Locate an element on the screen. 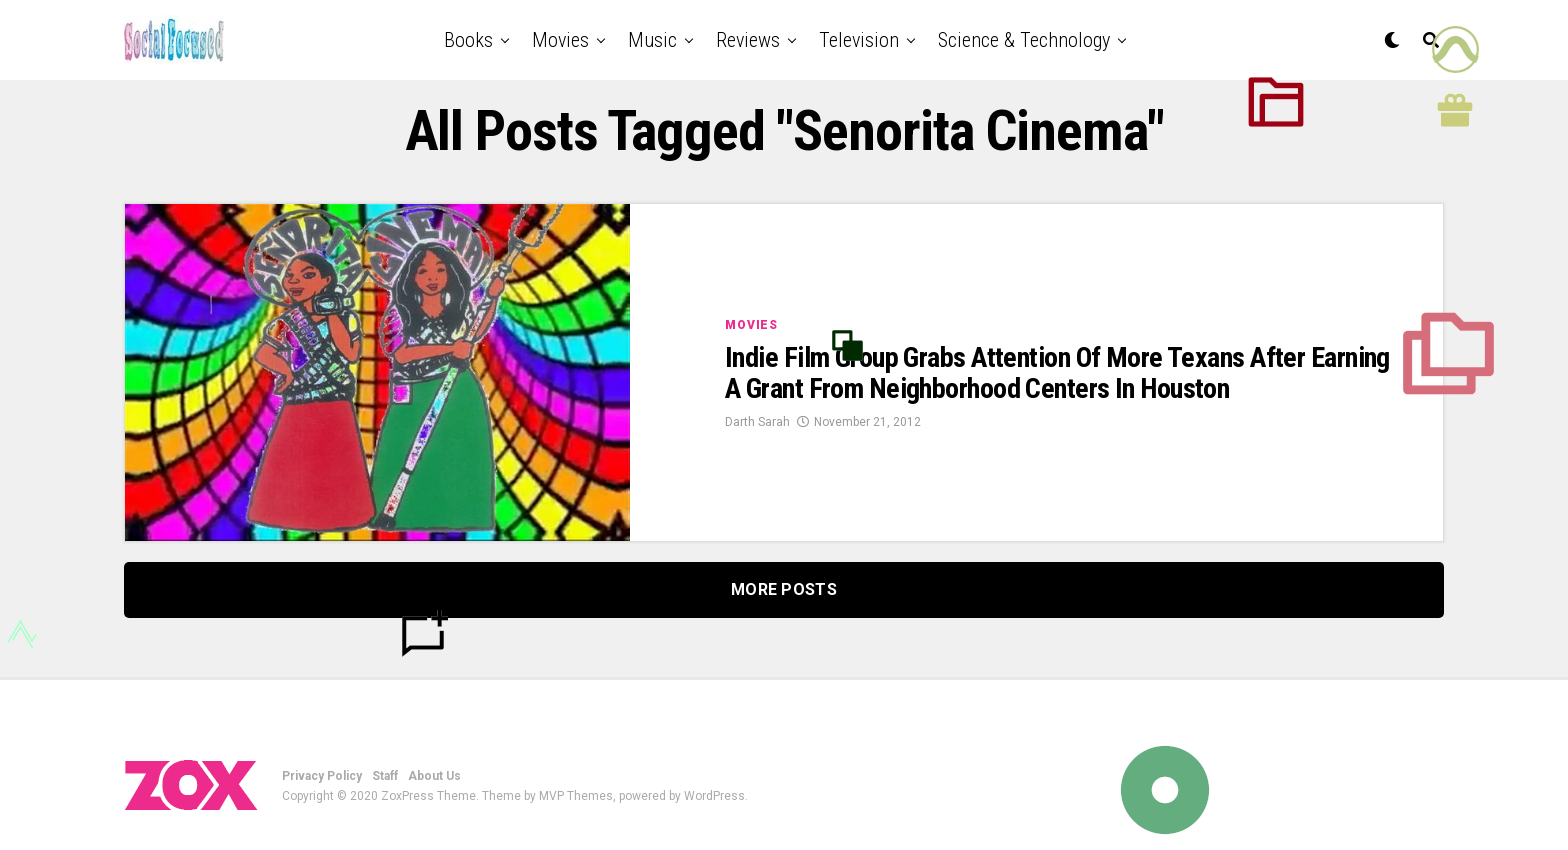 Image resolution: width=1568 pixels, height=850 pixels. send selected object backward one layer is located at coordinates (847, 345).